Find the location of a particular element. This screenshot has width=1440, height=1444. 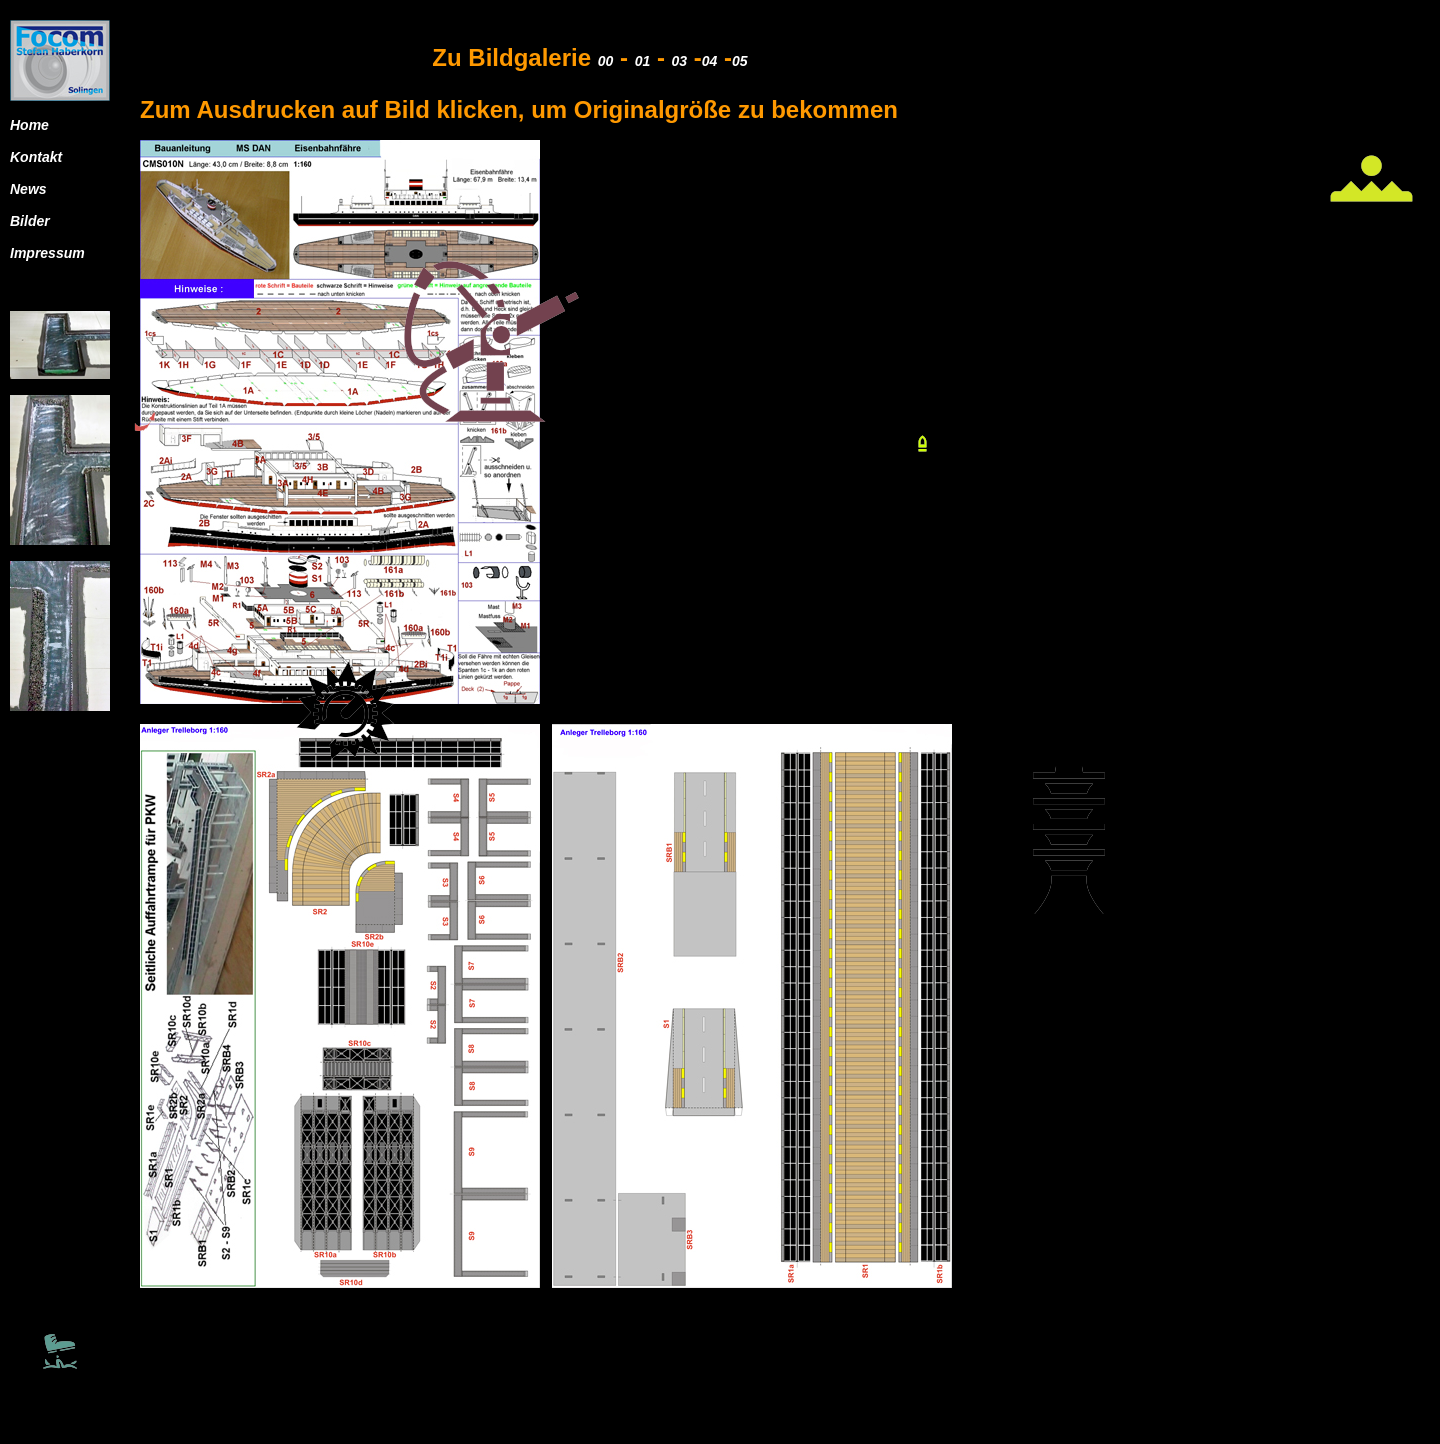

hazard warning indicating slippery surface is located at coordinates (60, 1351).